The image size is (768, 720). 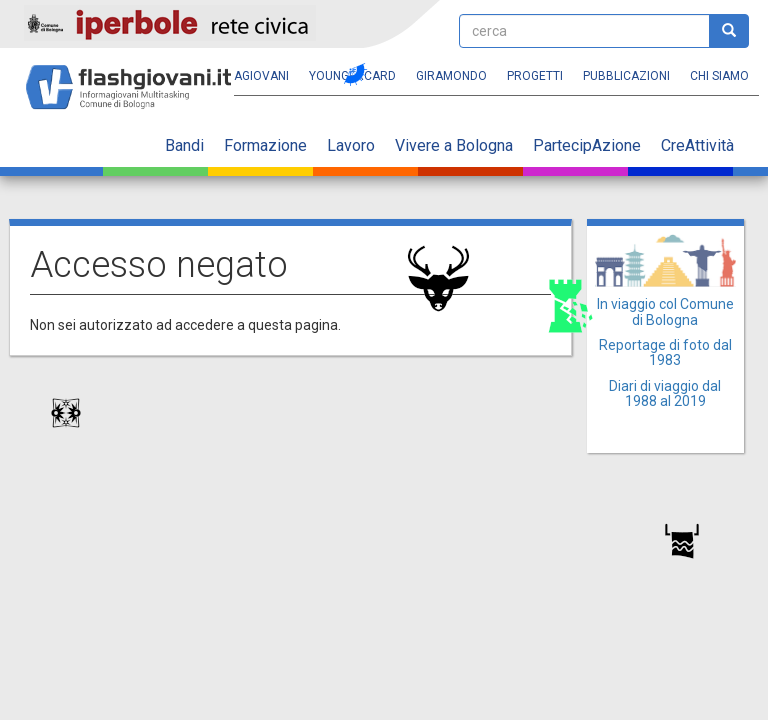 What do you see at coordinates (682, 540) in the screenshot?
I see `view bathroom or towel amenities` at bounding box center [682, 540].